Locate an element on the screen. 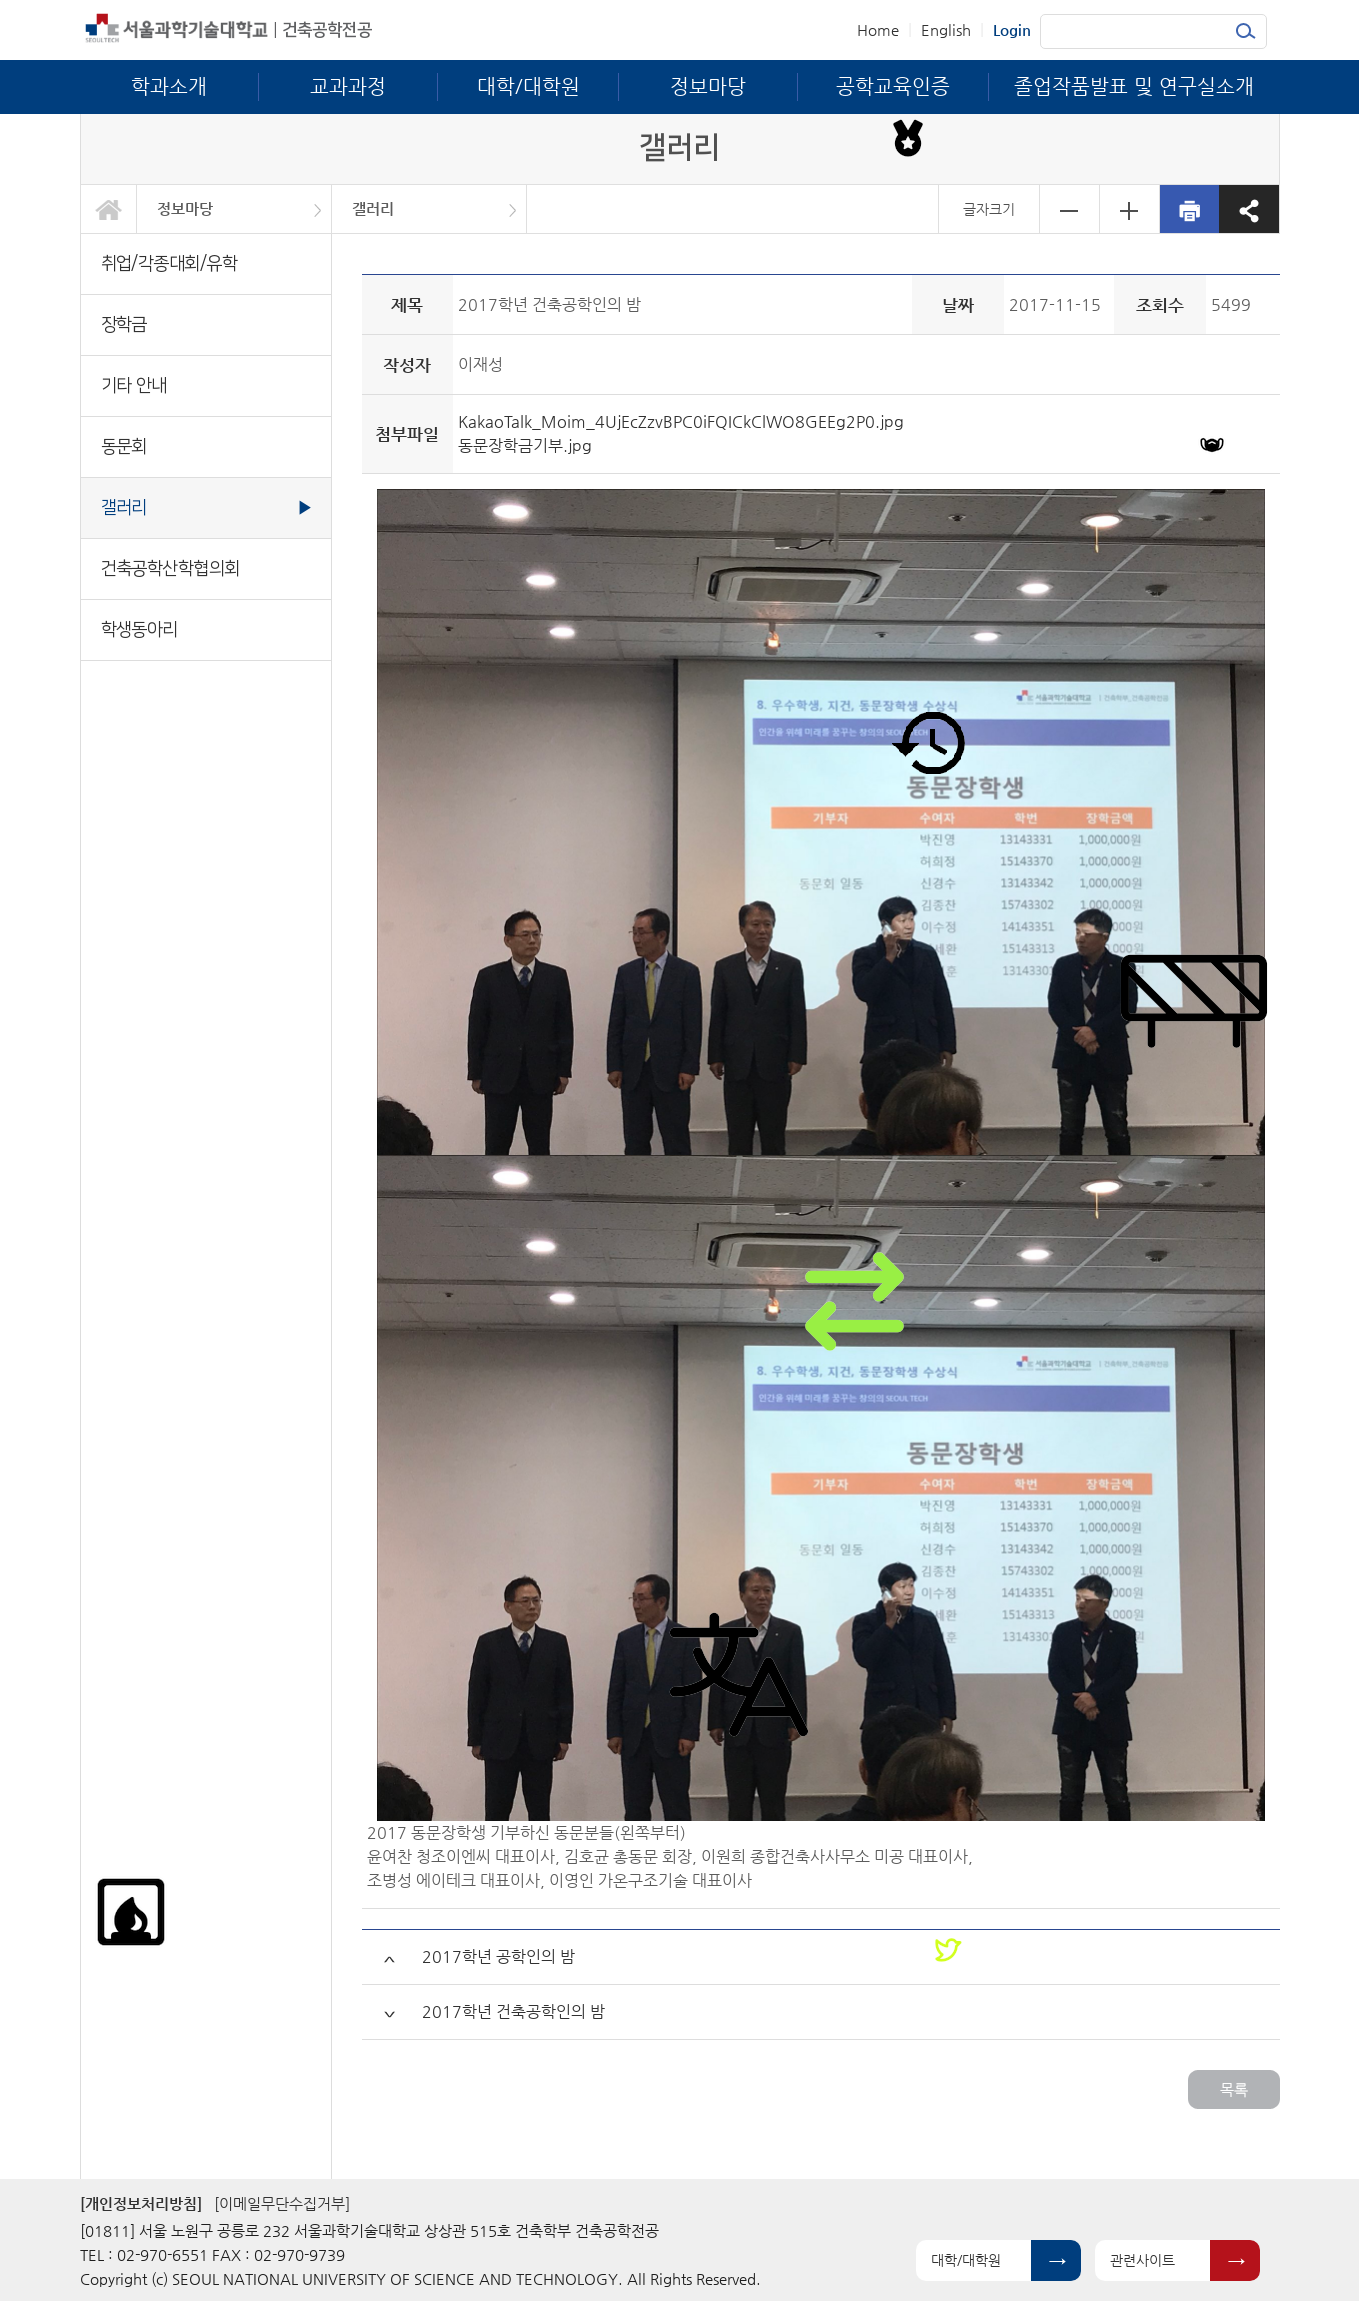 The height and width of the screenshot is (2301, 1359). translate text to another language is located at coordinates (734, 1677).